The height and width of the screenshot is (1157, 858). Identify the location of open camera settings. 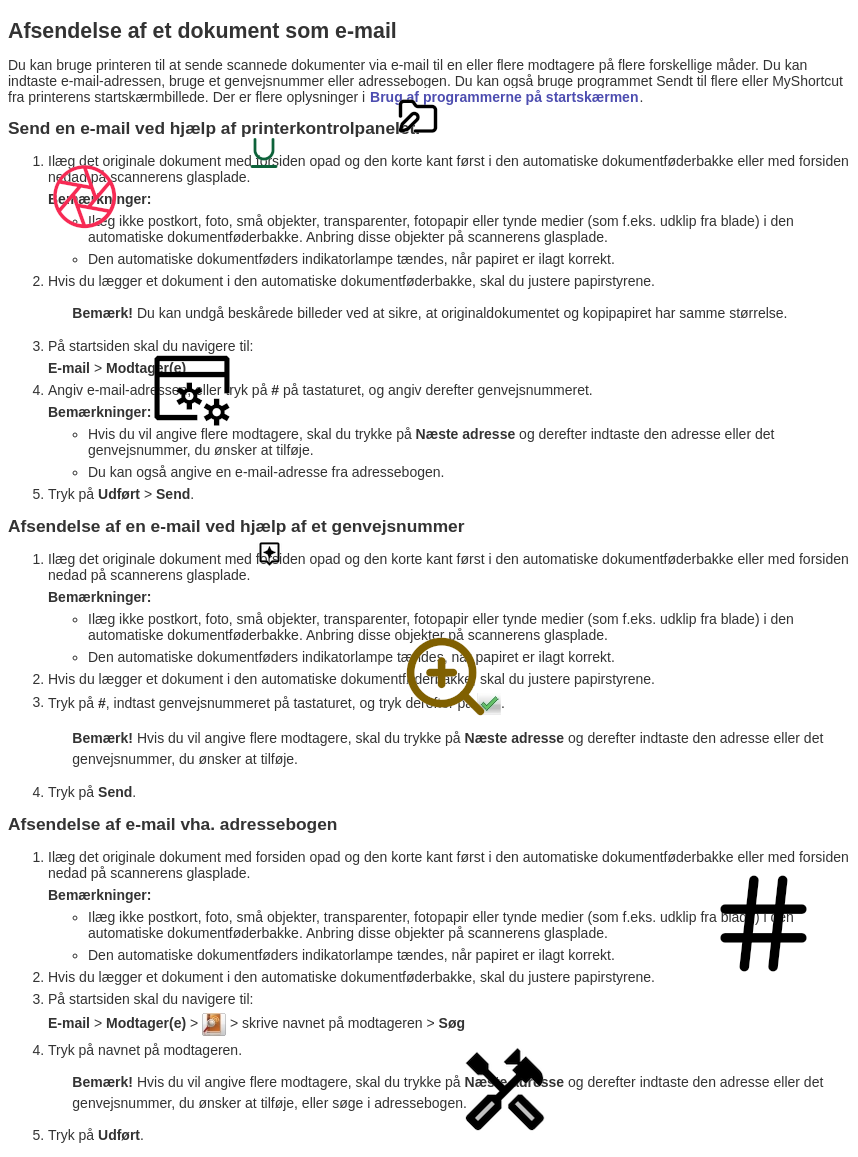
(84, 196).